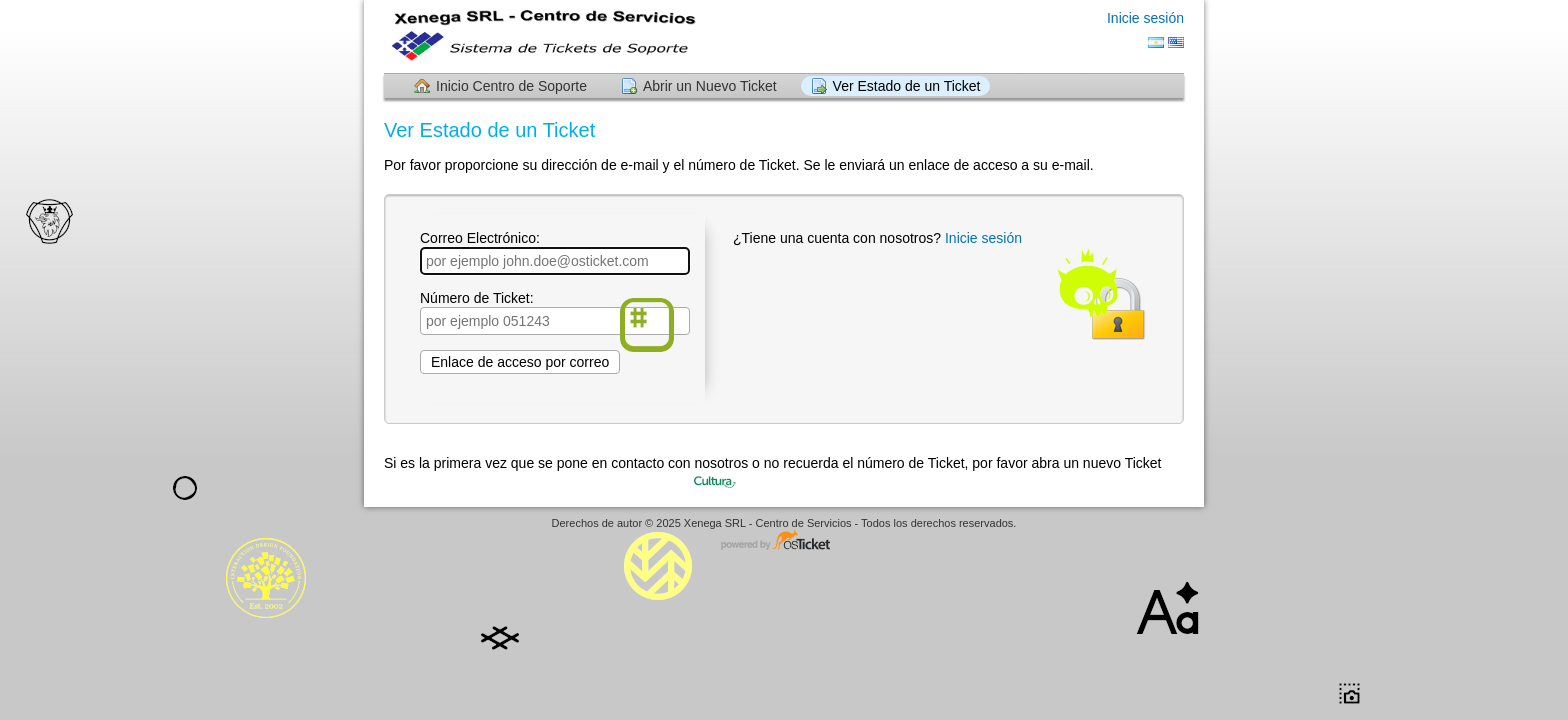 The height and width of the screenshot is (720, 1568). Describe the element at coordinates (647, 325) in the screenshot. I see `open stackedit markdown editor` at that location.